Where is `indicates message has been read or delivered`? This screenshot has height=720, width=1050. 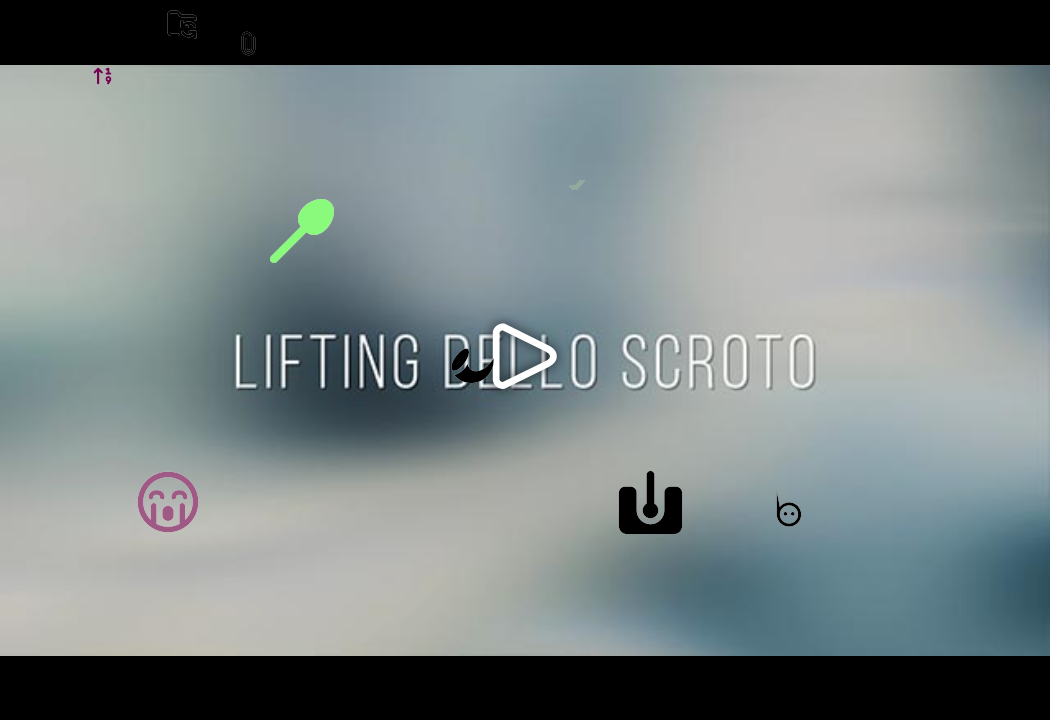 indicates message has been read or delivered is located at coordinates (577, 185).